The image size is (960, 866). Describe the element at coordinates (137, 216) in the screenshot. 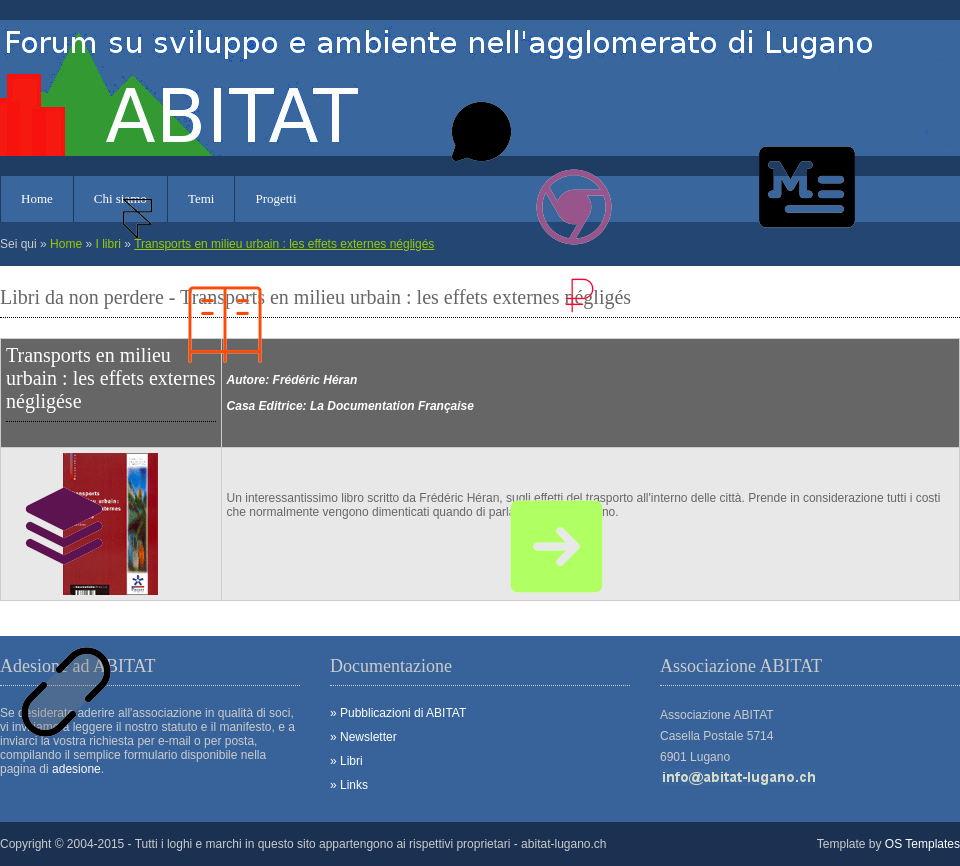

I see `open framer app` at that location.